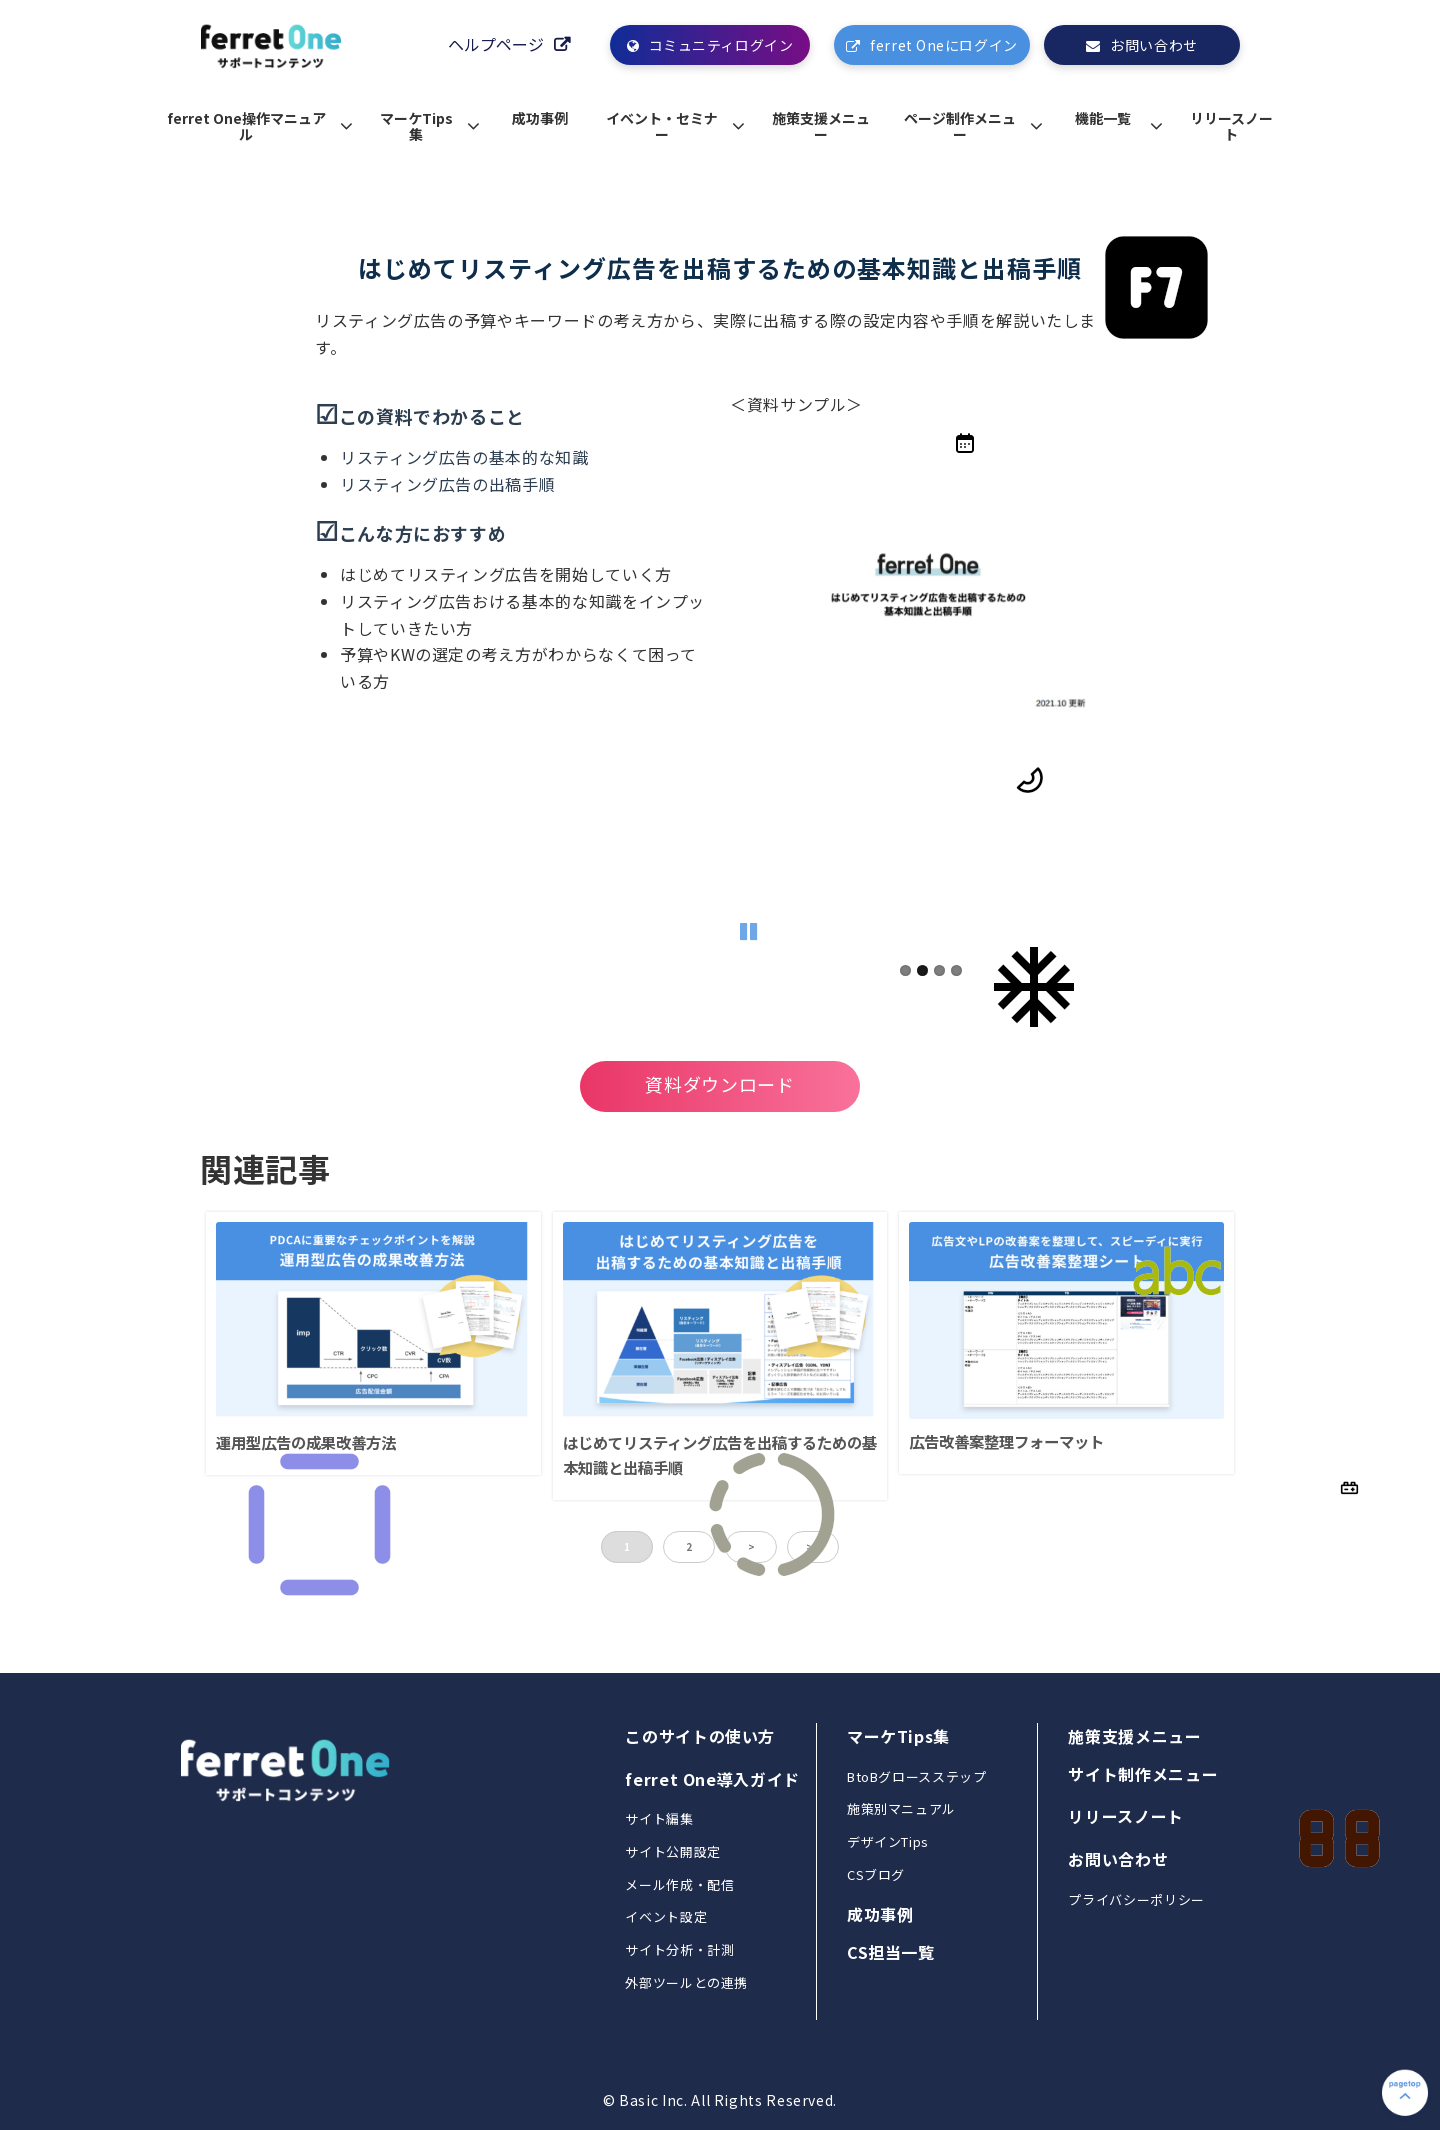  I want to click on view weekly calendar, so click(965, 443).